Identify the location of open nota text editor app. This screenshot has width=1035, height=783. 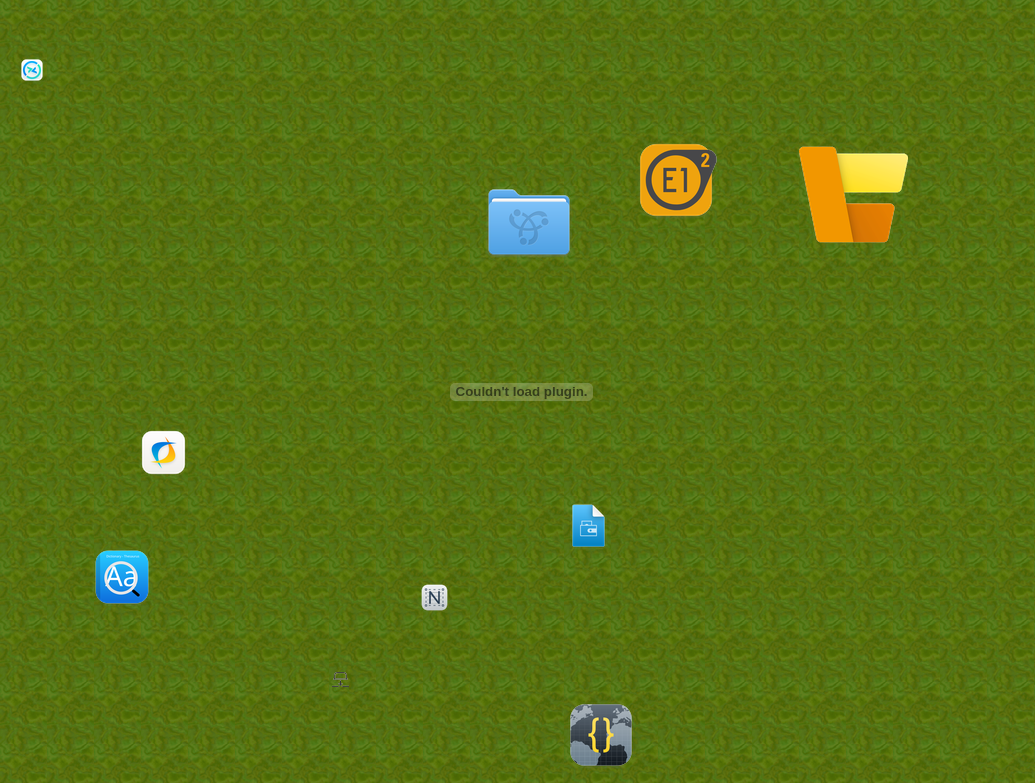
(434, 597).